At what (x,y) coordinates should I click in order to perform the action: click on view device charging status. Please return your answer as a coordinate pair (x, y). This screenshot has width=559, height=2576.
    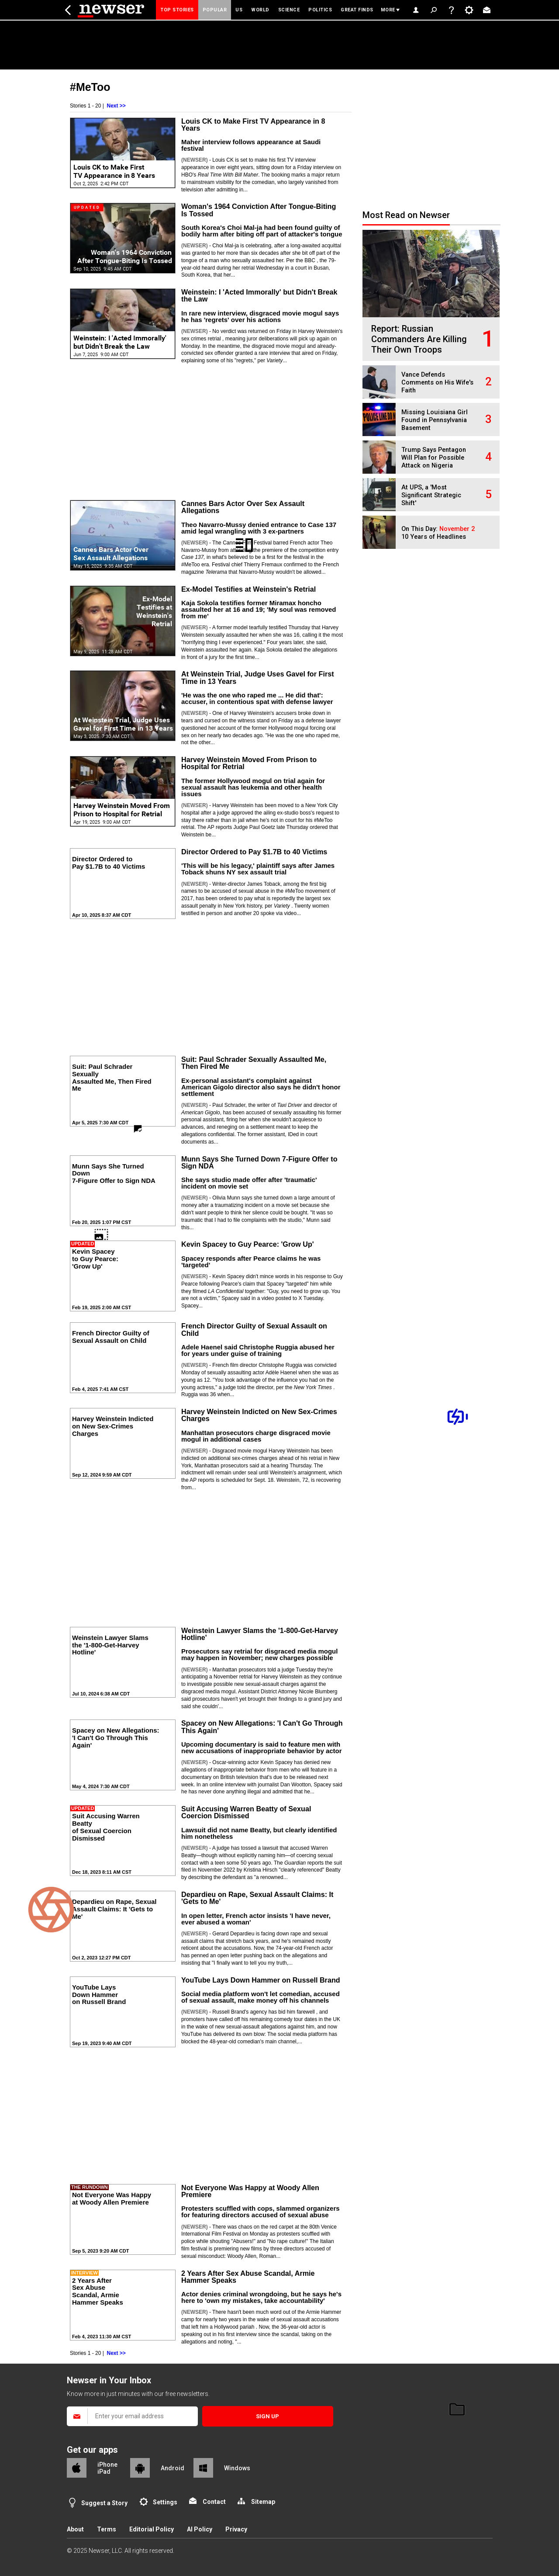
    Looking at the image, I should click on (458, 1417).